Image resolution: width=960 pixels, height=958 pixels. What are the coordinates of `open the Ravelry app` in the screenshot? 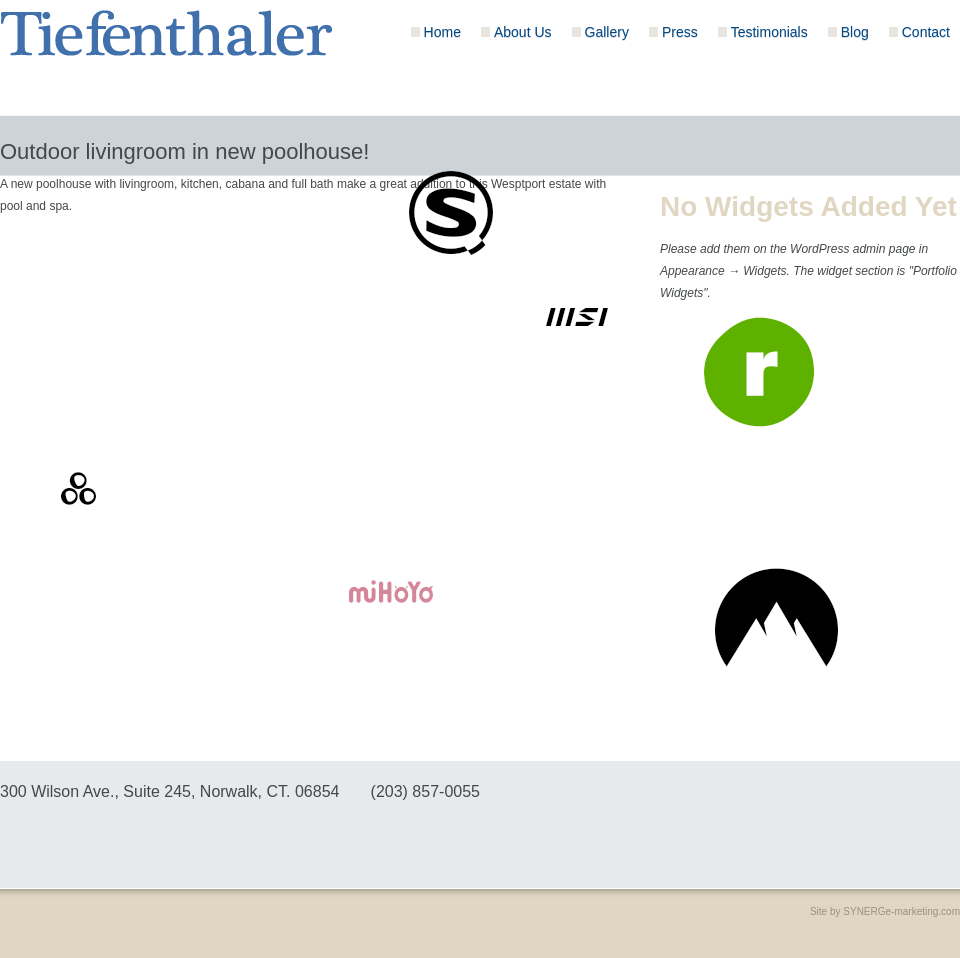 It's located at (759, 372).